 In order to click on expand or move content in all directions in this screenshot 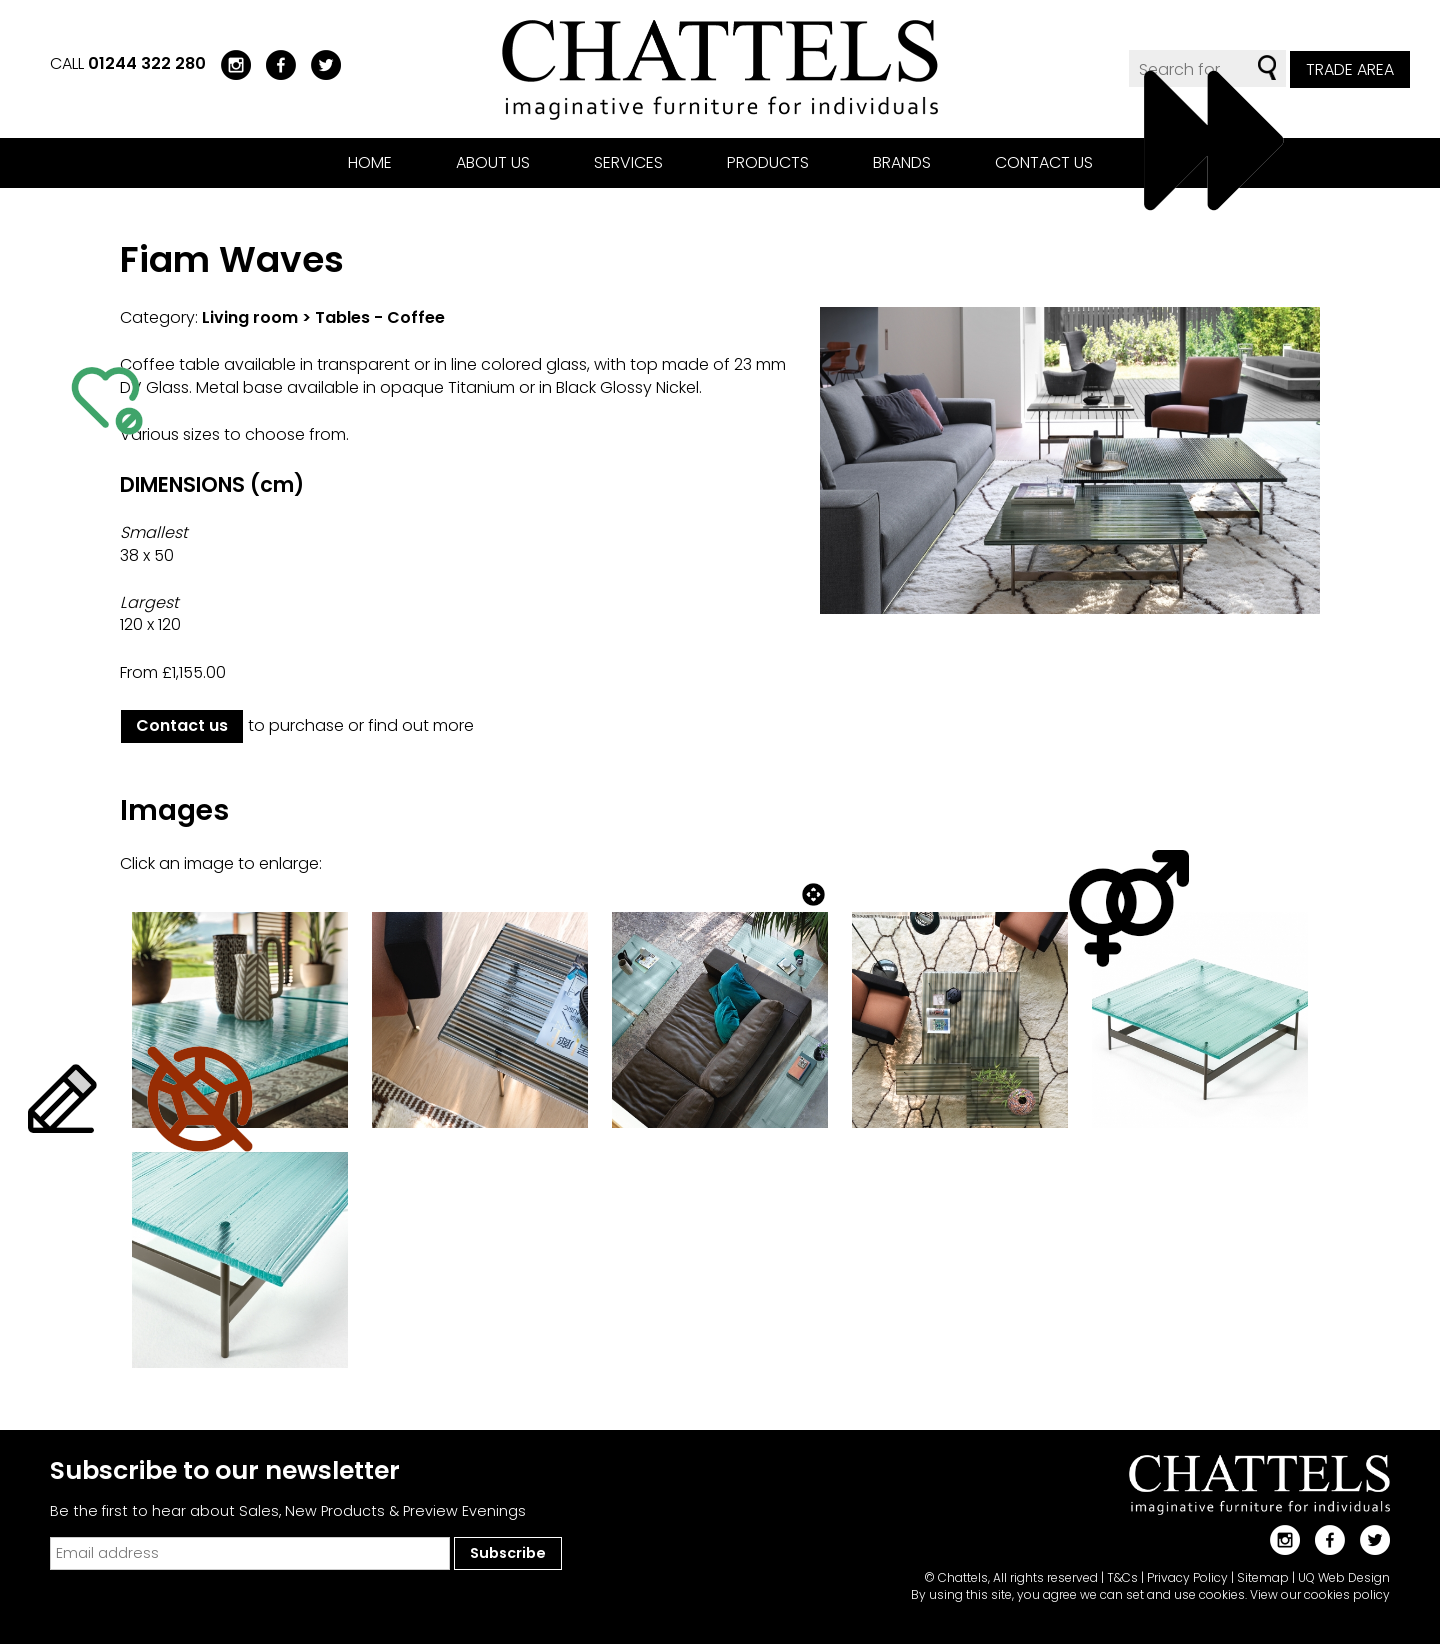, I will do `click(813, 894)`.